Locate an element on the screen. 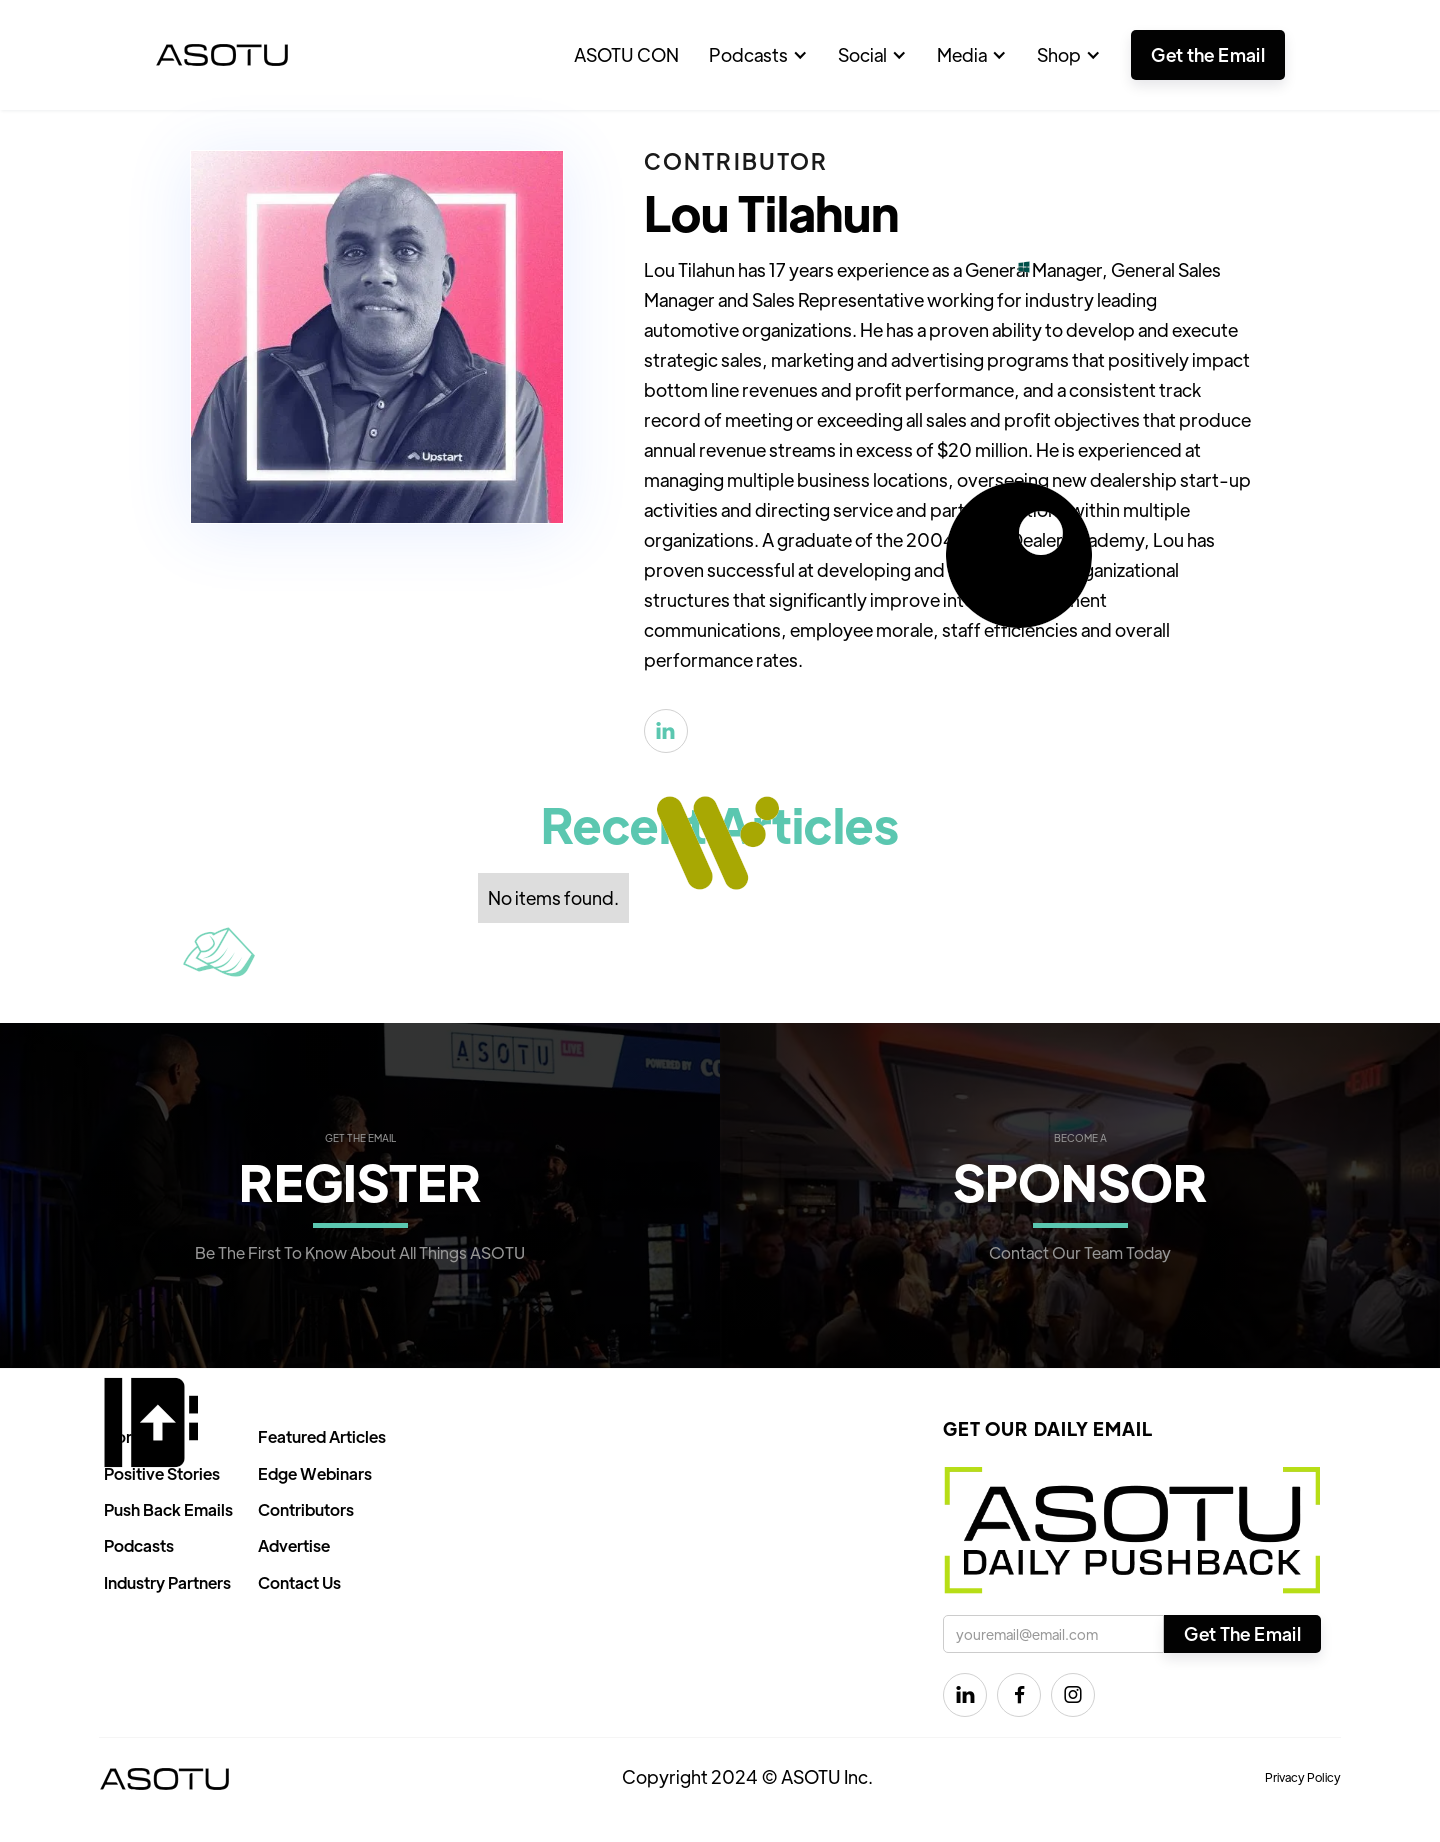 Image resolution: width=1440 pixels, height=1842 pixels. windows operating system logo is located at coordinates (1024, 267).